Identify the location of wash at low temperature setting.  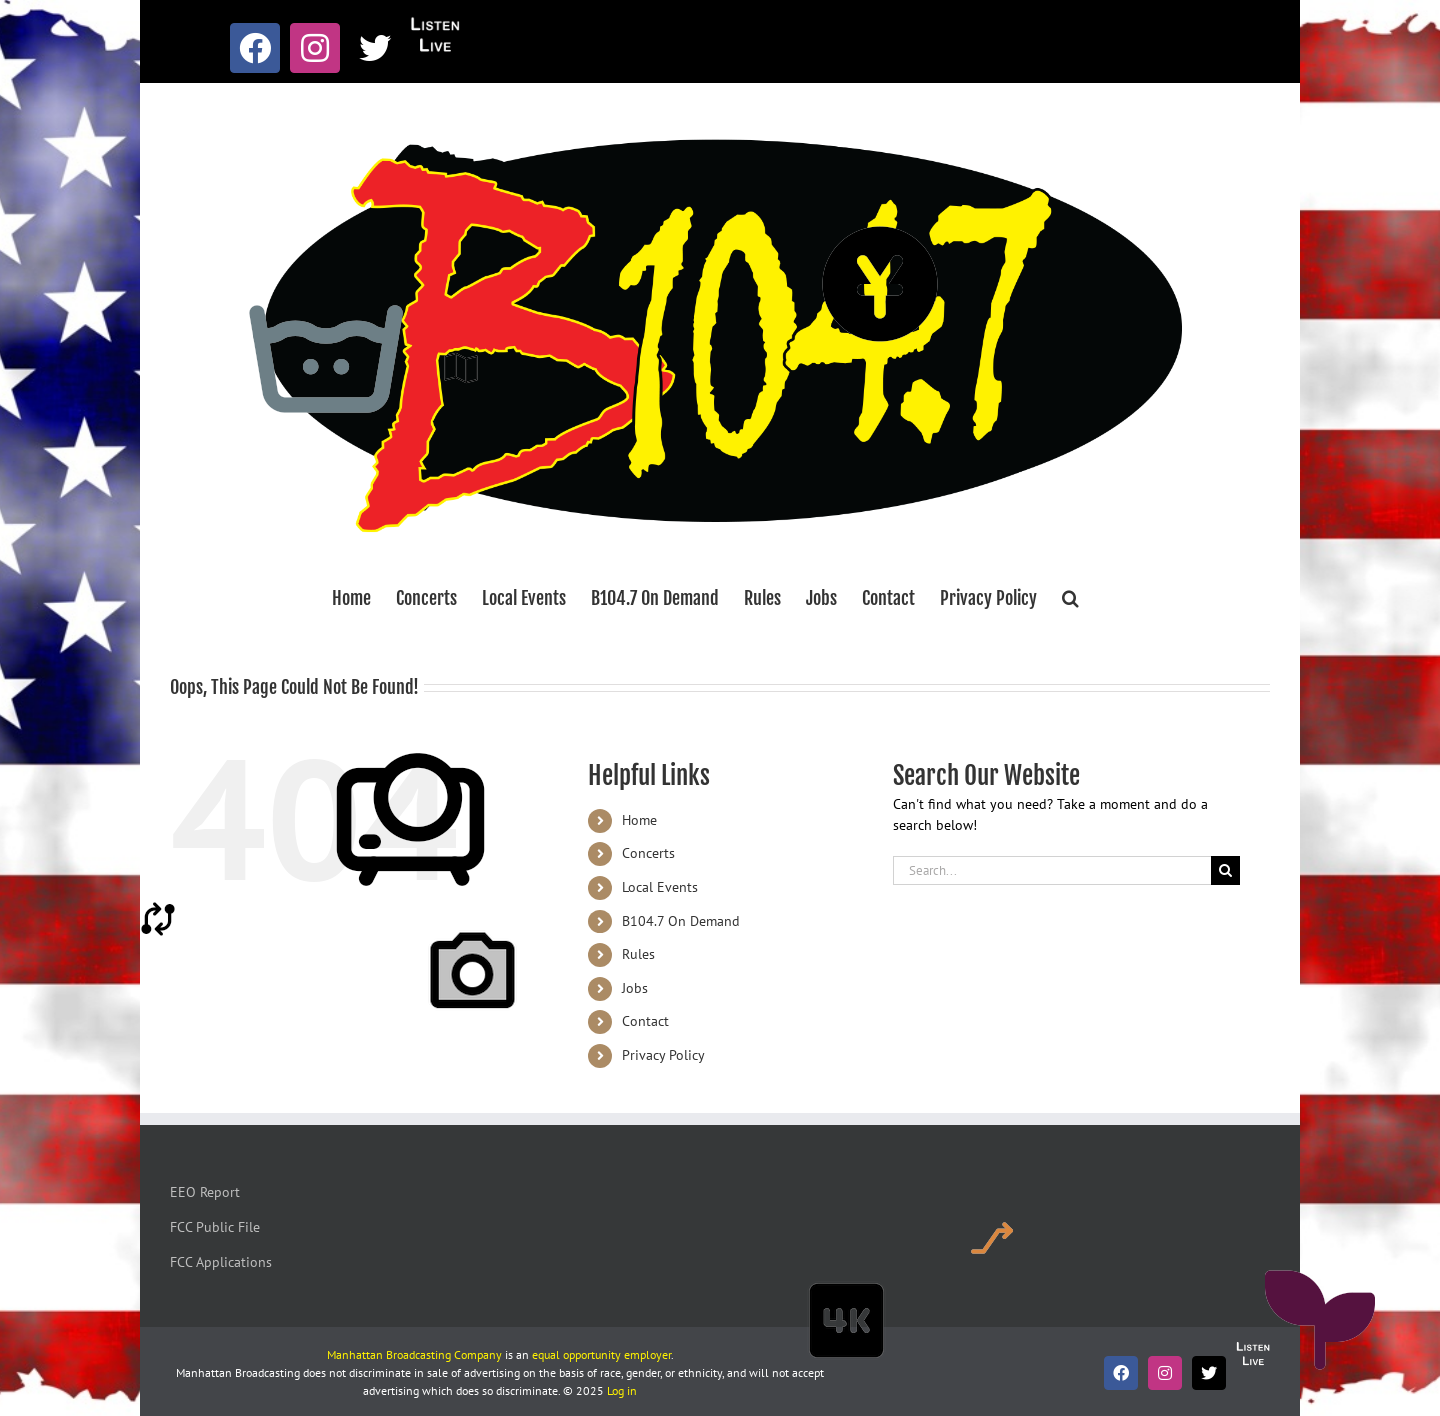
(326, 359).